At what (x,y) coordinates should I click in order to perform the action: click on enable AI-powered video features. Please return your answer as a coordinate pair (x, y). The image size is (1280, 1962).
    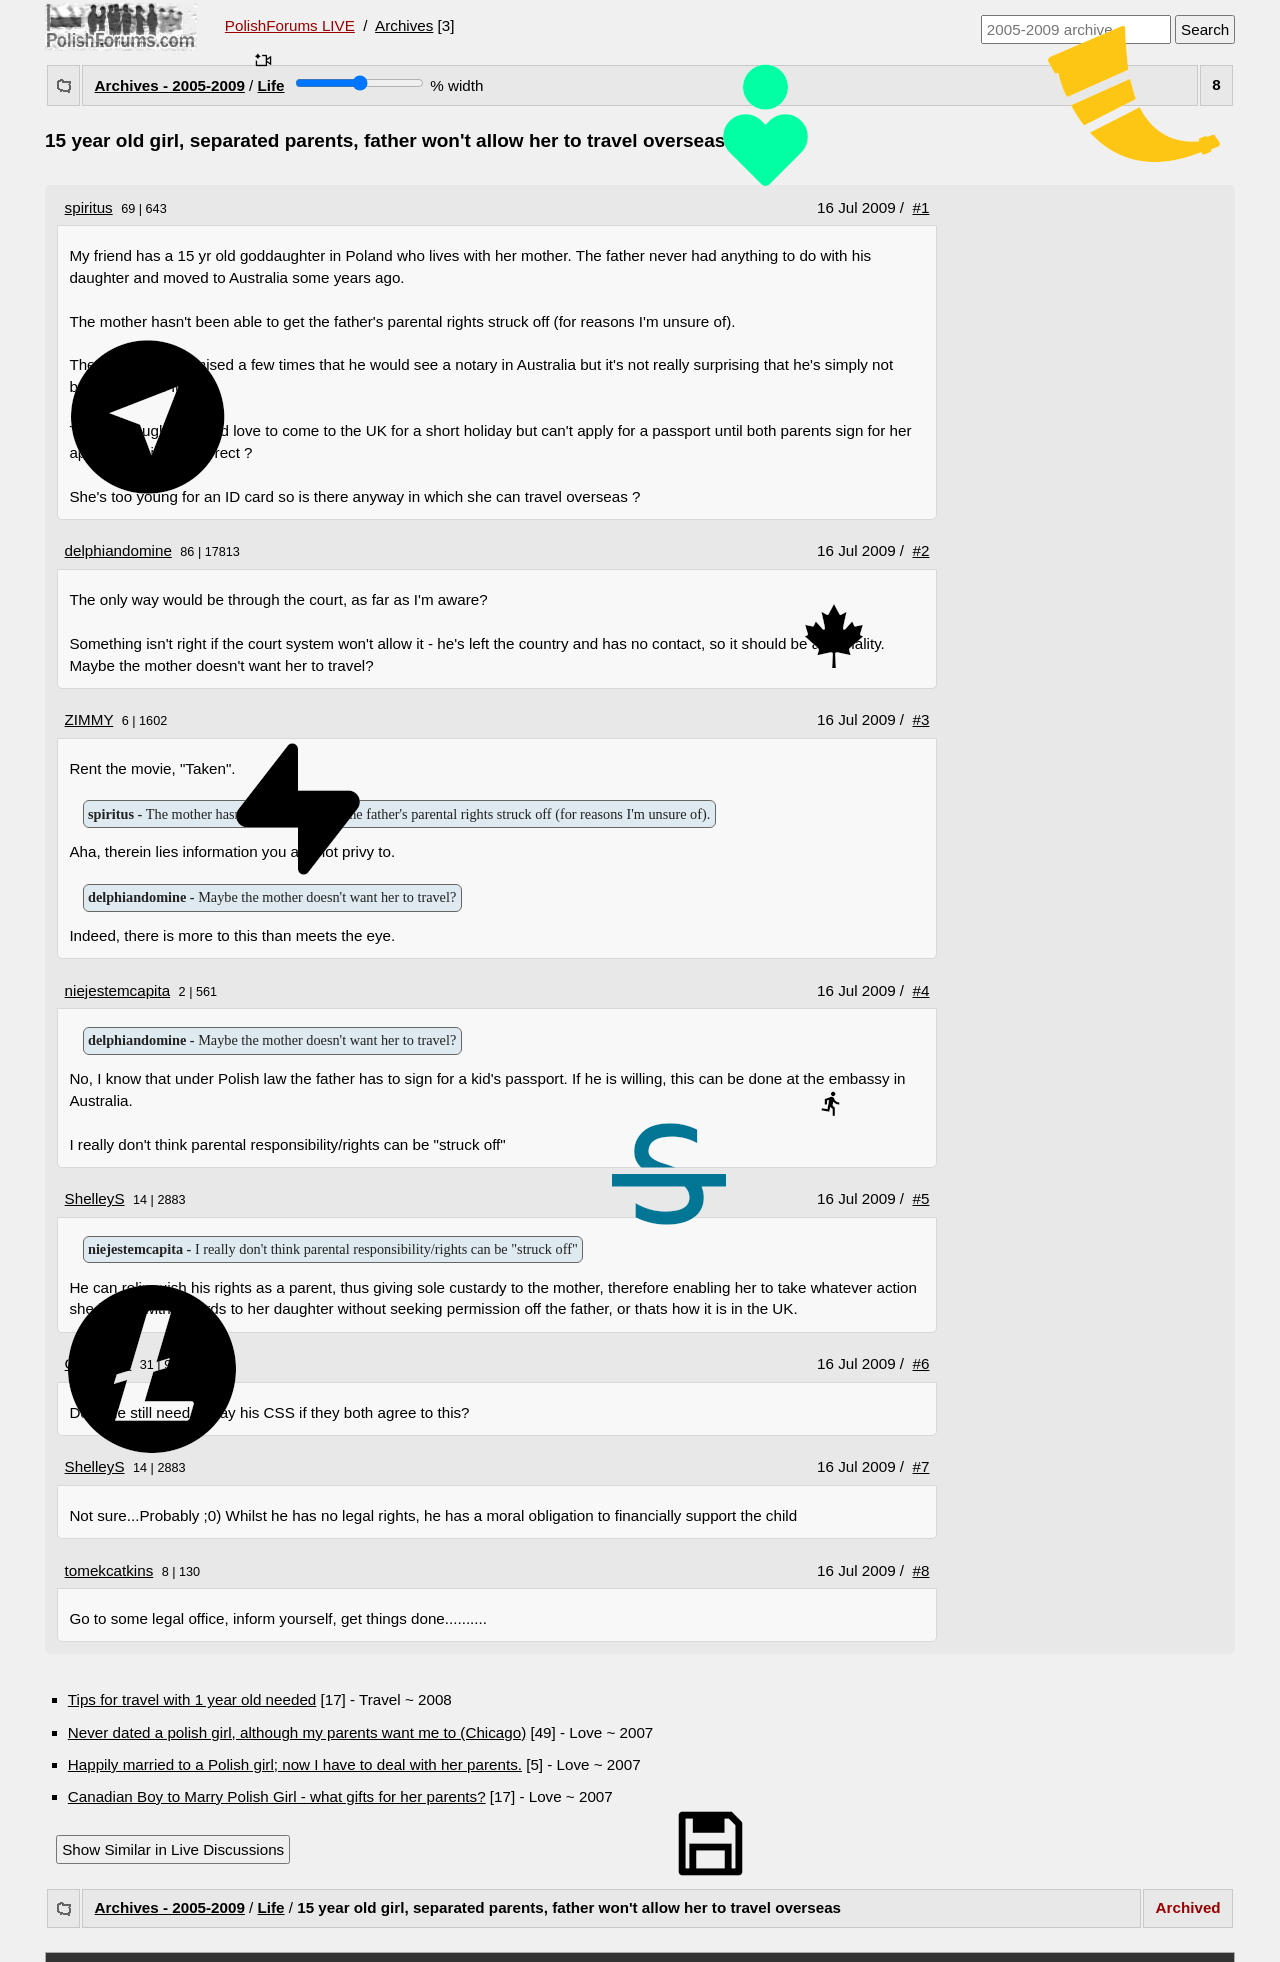
    Looking at the image, I should click on (263, 60).